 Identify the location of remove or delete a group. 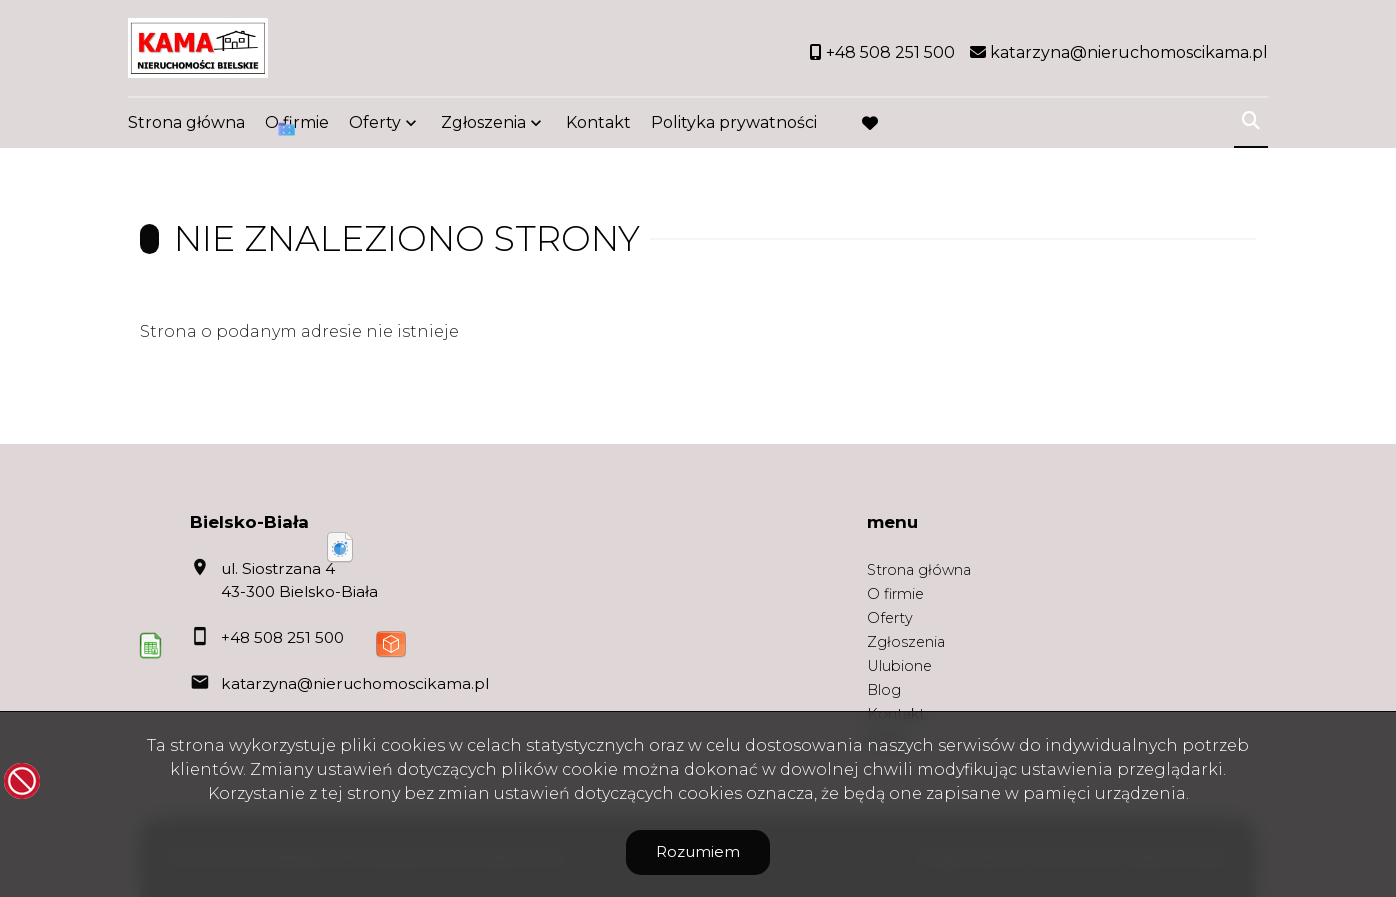
(22, 781).